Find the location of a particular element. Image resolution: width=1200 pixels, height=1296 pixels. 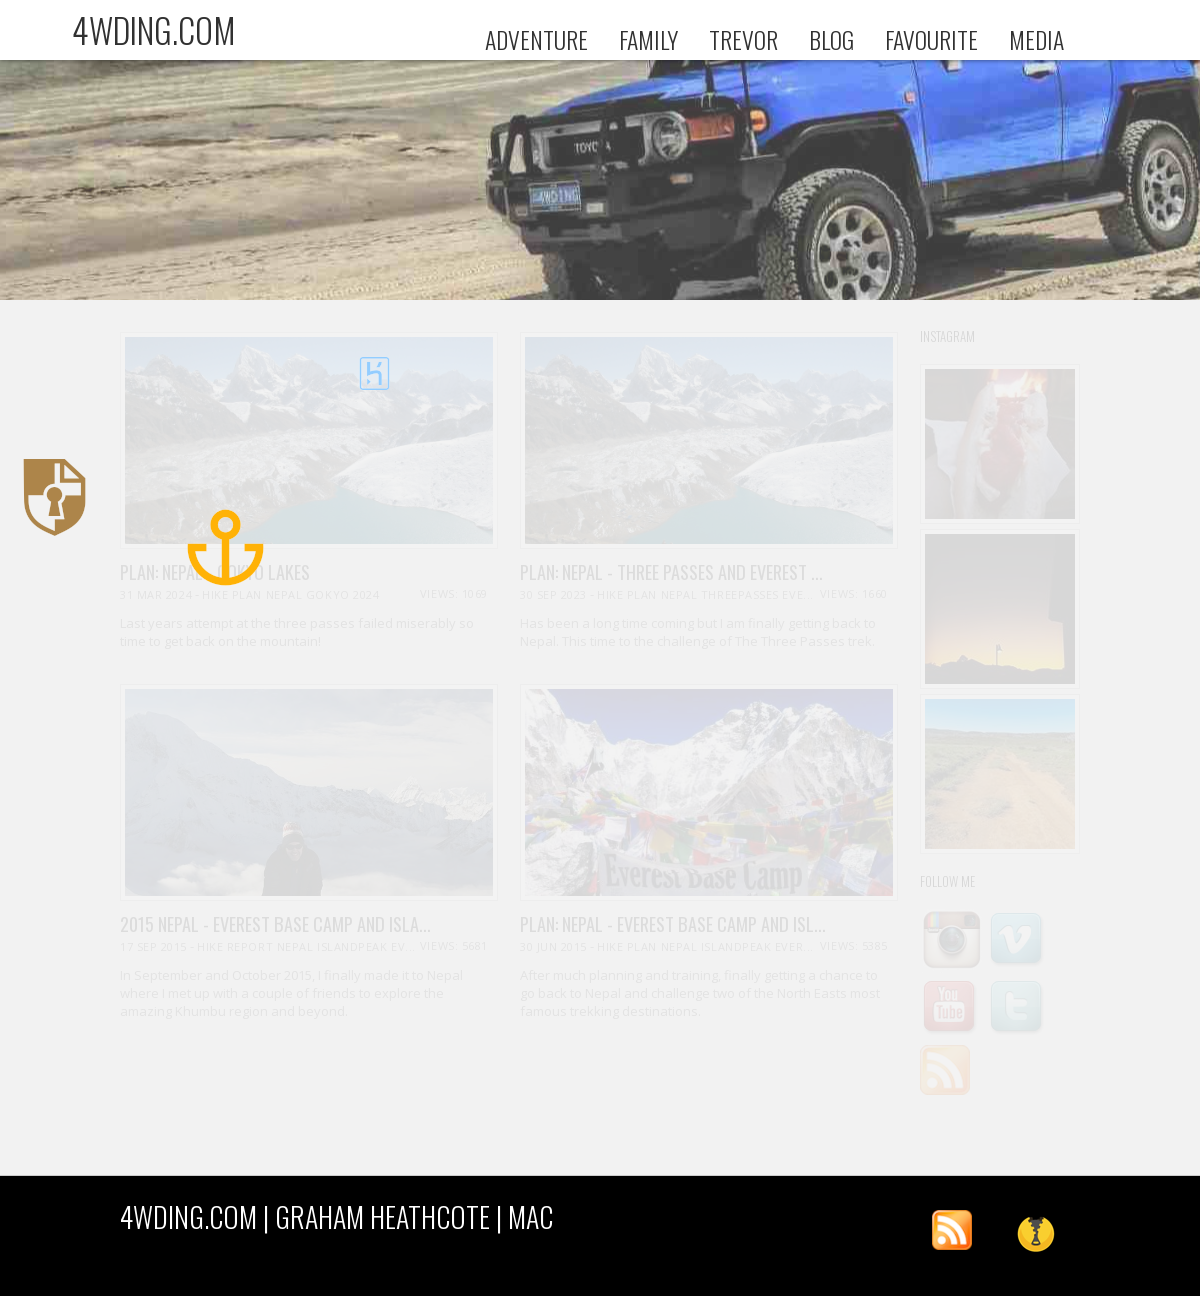

set a fixed anchor point on the map is located at coordinates (225, 547).